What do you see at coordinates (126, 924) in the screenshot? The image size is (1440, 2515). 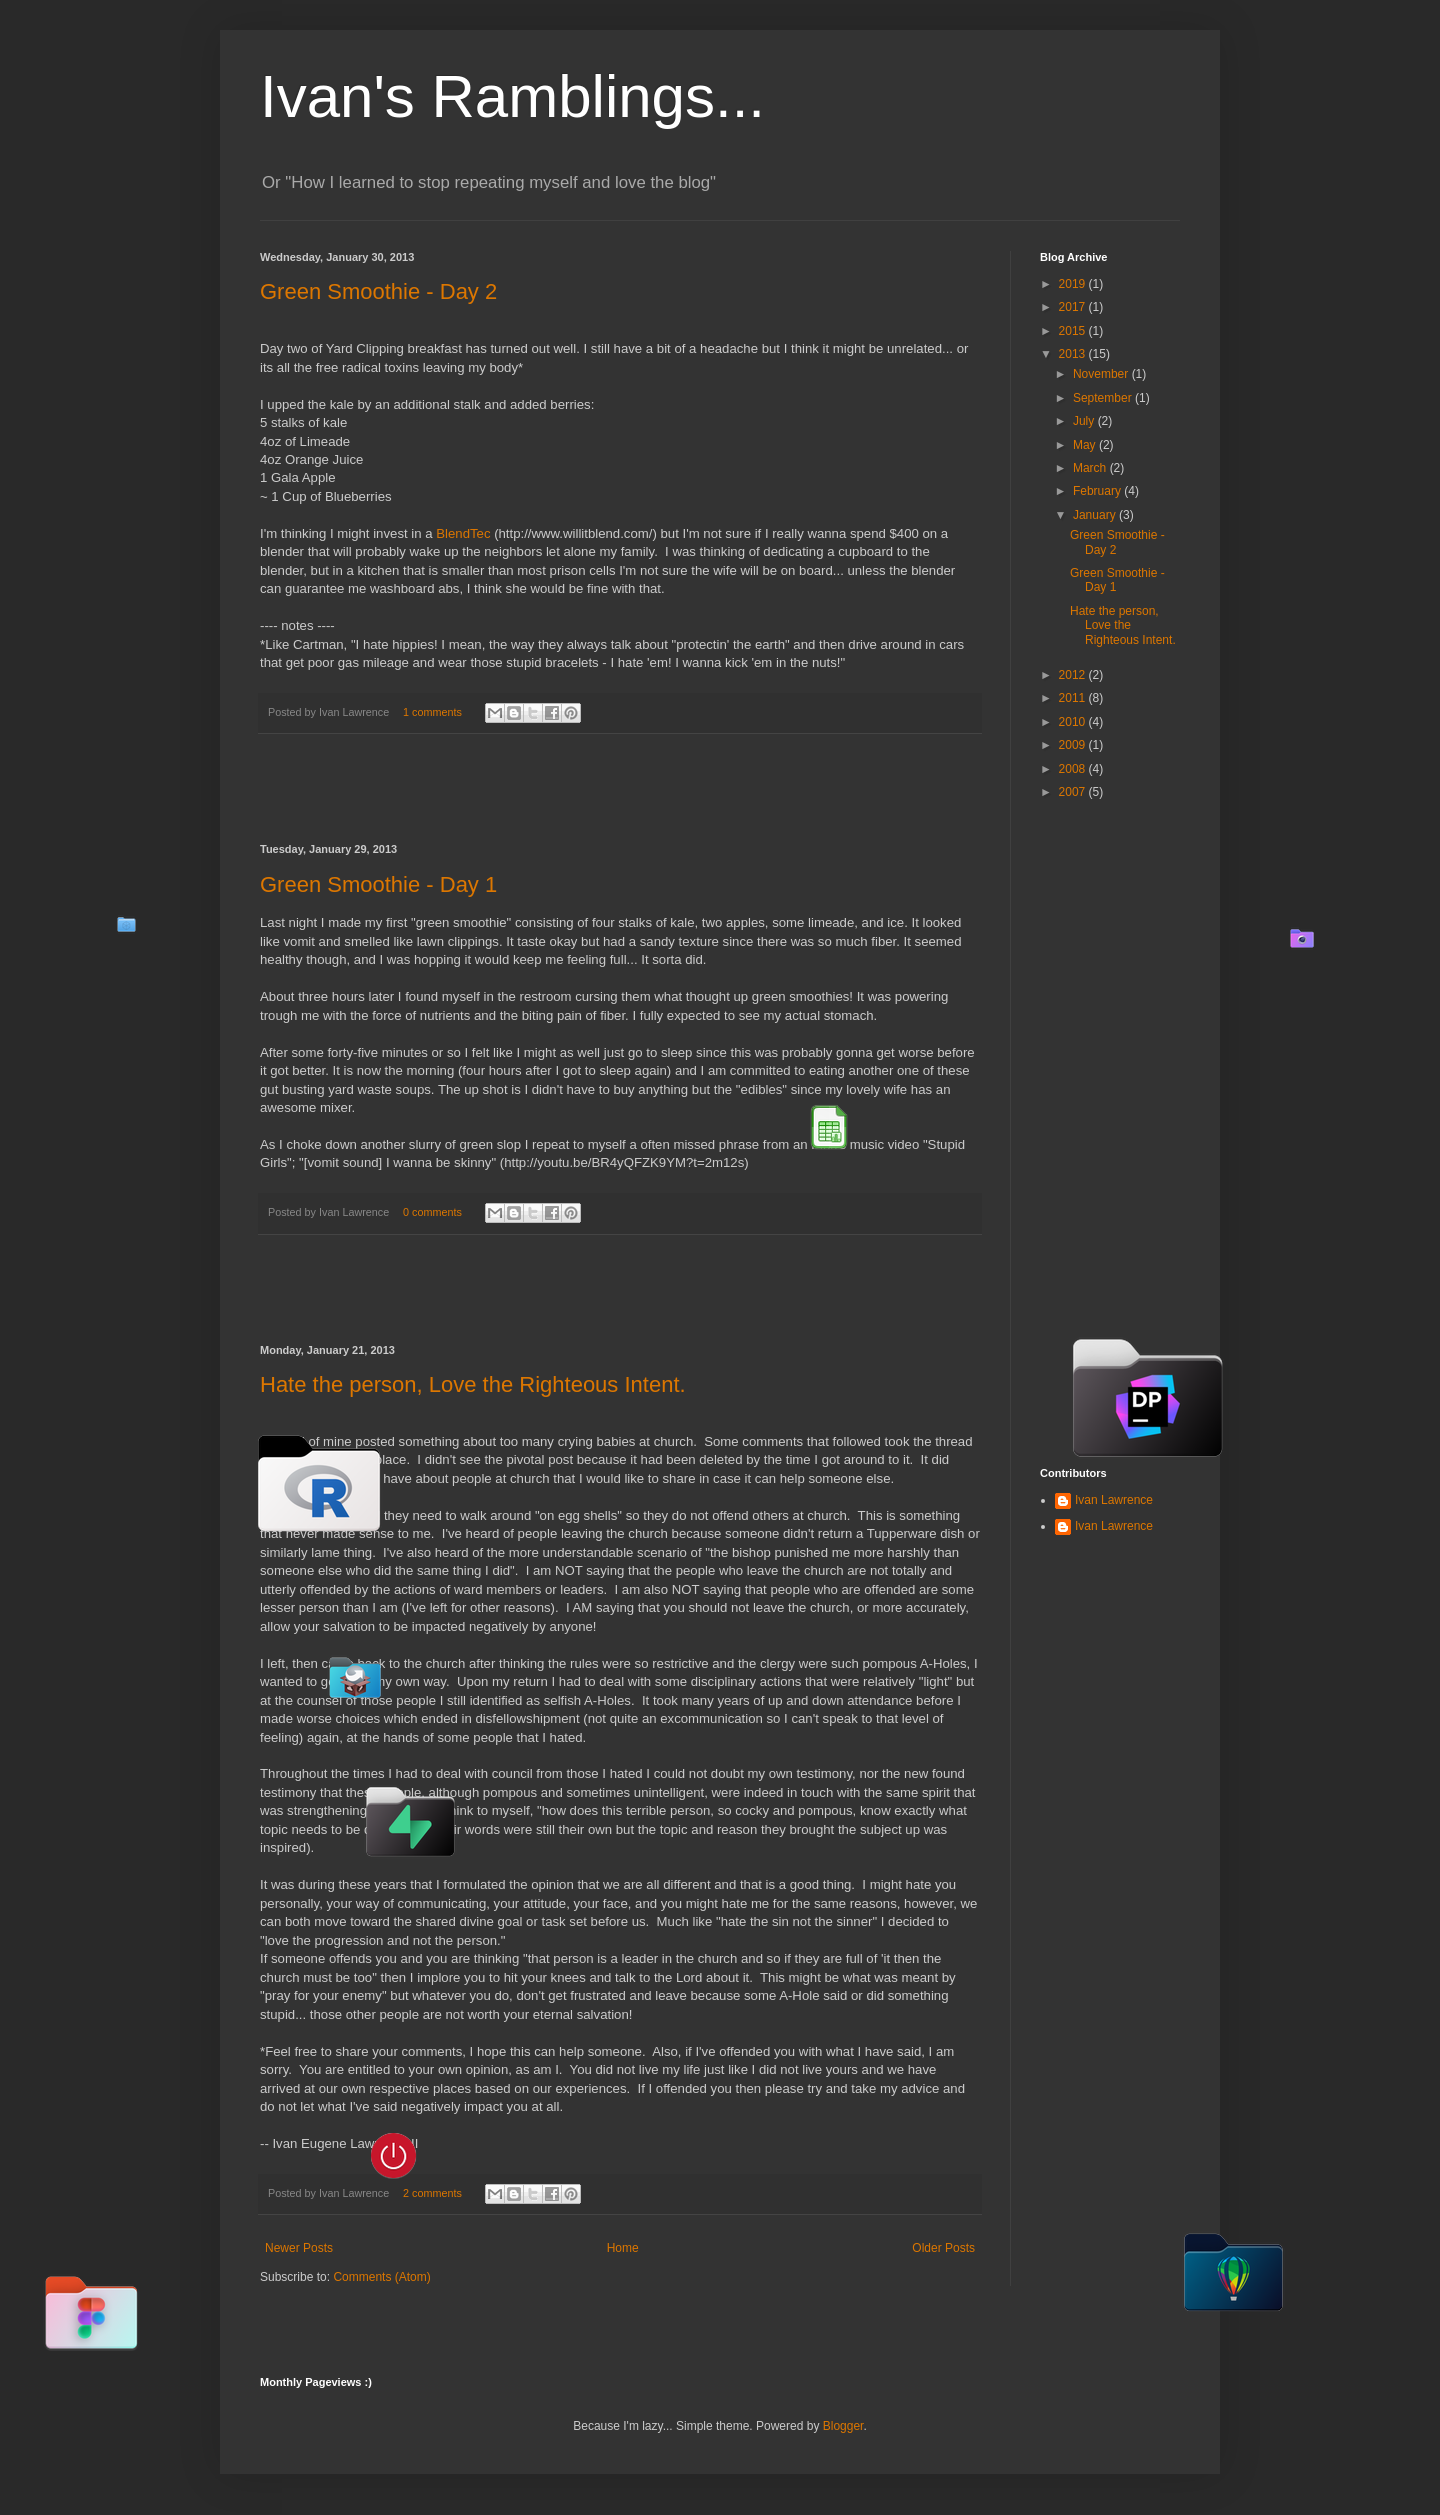 I see `open 3D files folder` at bounding box center [126, 924].